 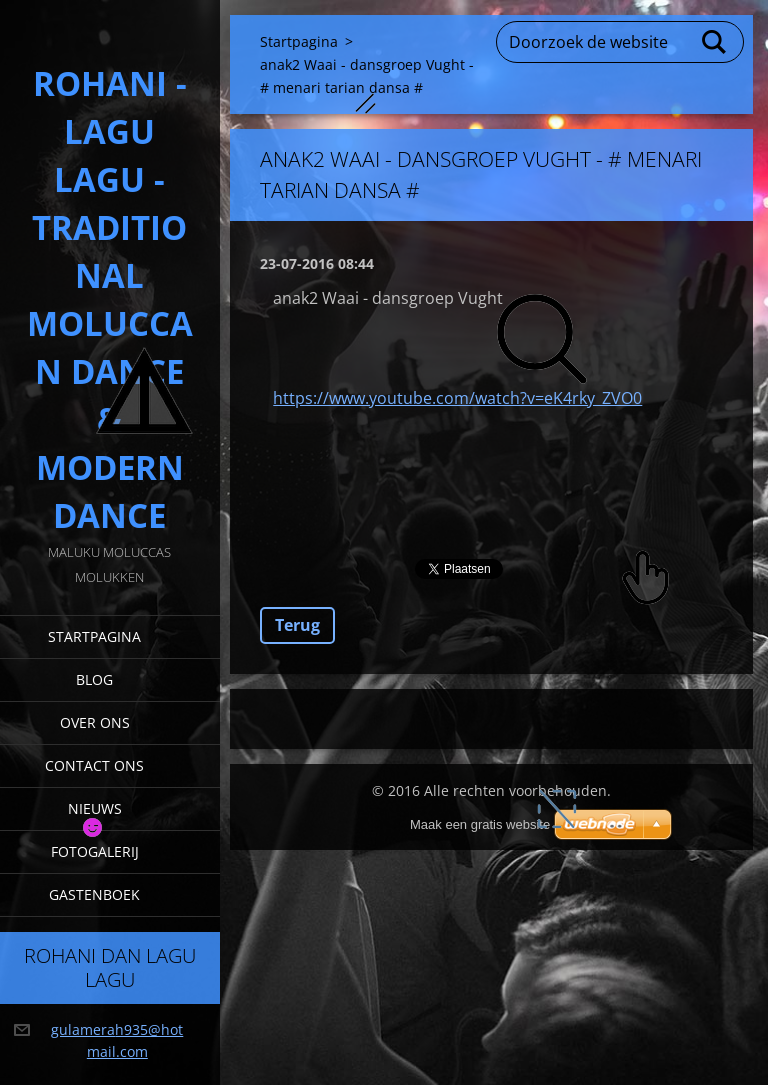 What do you see at coordinates (144, 390) in the screenshot?
I see `view image details or metadata` at bounding box center [144, 390].